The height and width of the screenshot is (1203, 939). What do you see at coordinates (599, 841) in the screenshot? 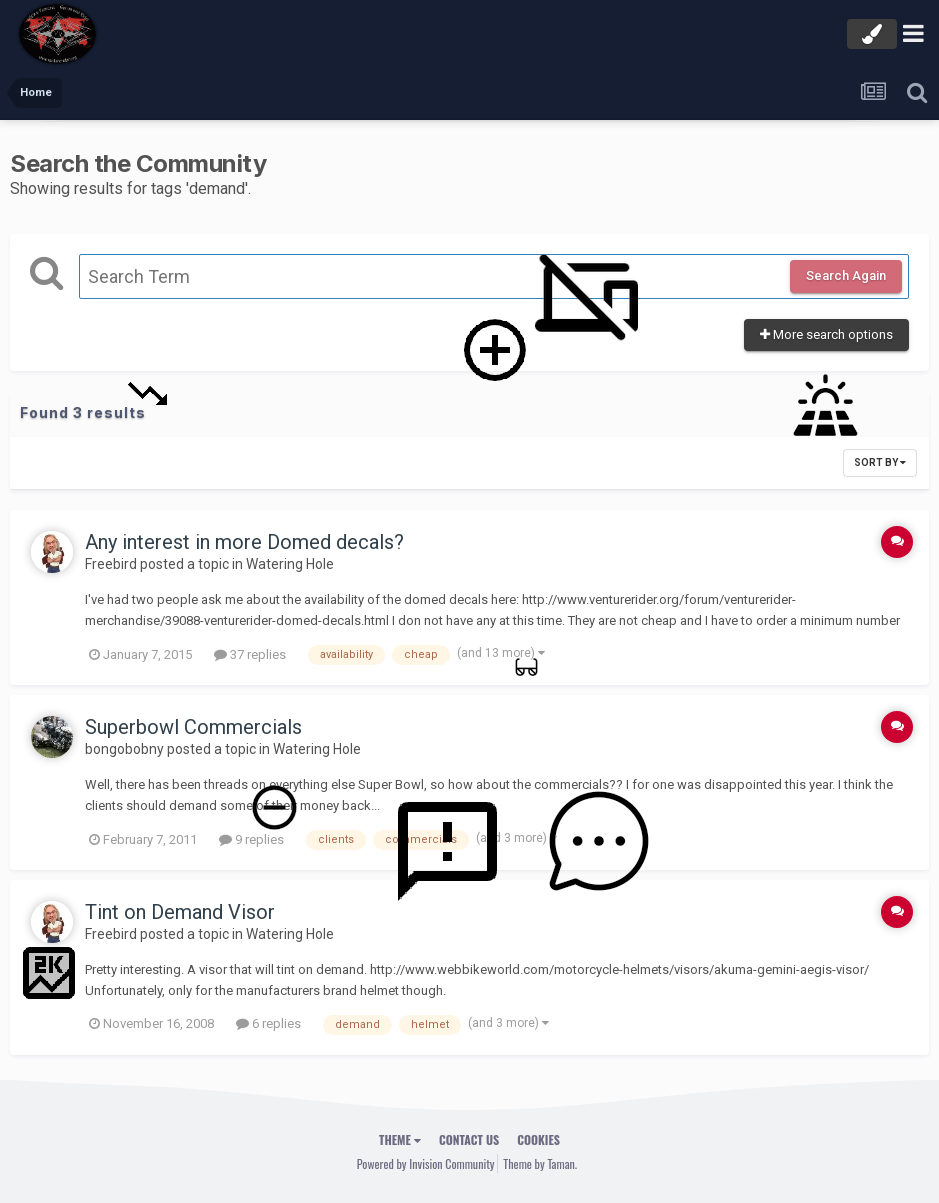
I see `open chat or messaging` at bounding box center [599, 841].